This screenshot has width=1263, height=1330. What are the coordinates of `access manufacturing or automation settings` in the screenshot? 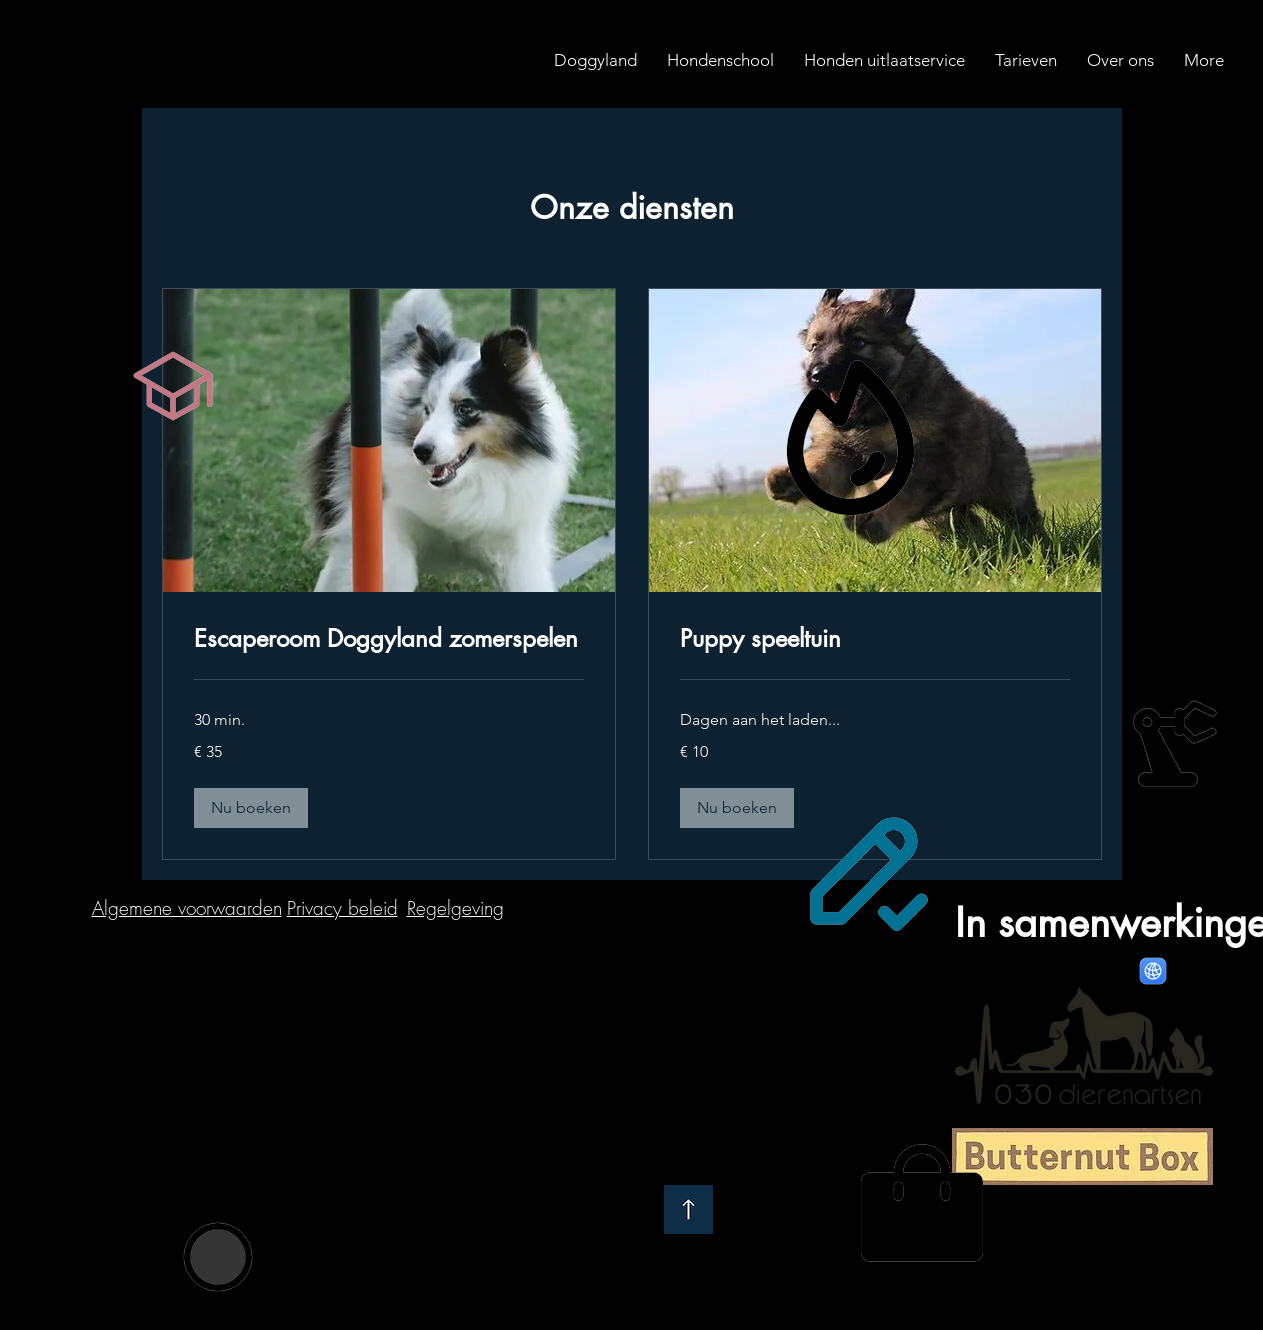 It's located at (1175, 745).